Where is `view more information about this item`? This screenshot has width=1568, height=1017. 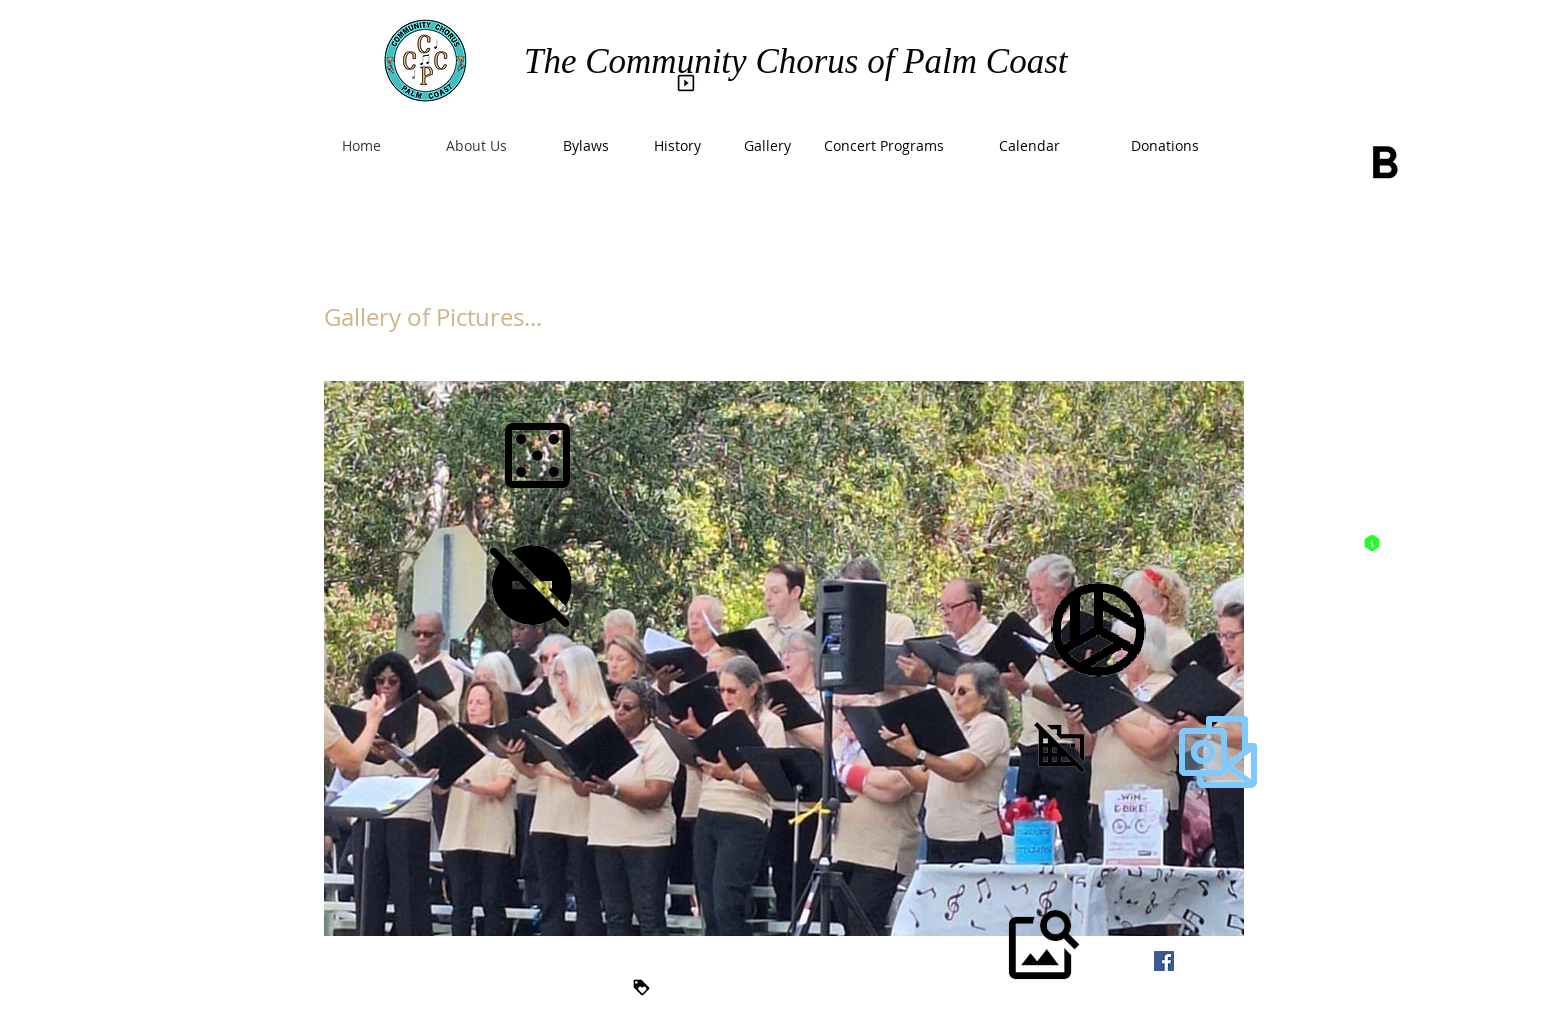 view more information about this item is located at coordinates (1372, 543).